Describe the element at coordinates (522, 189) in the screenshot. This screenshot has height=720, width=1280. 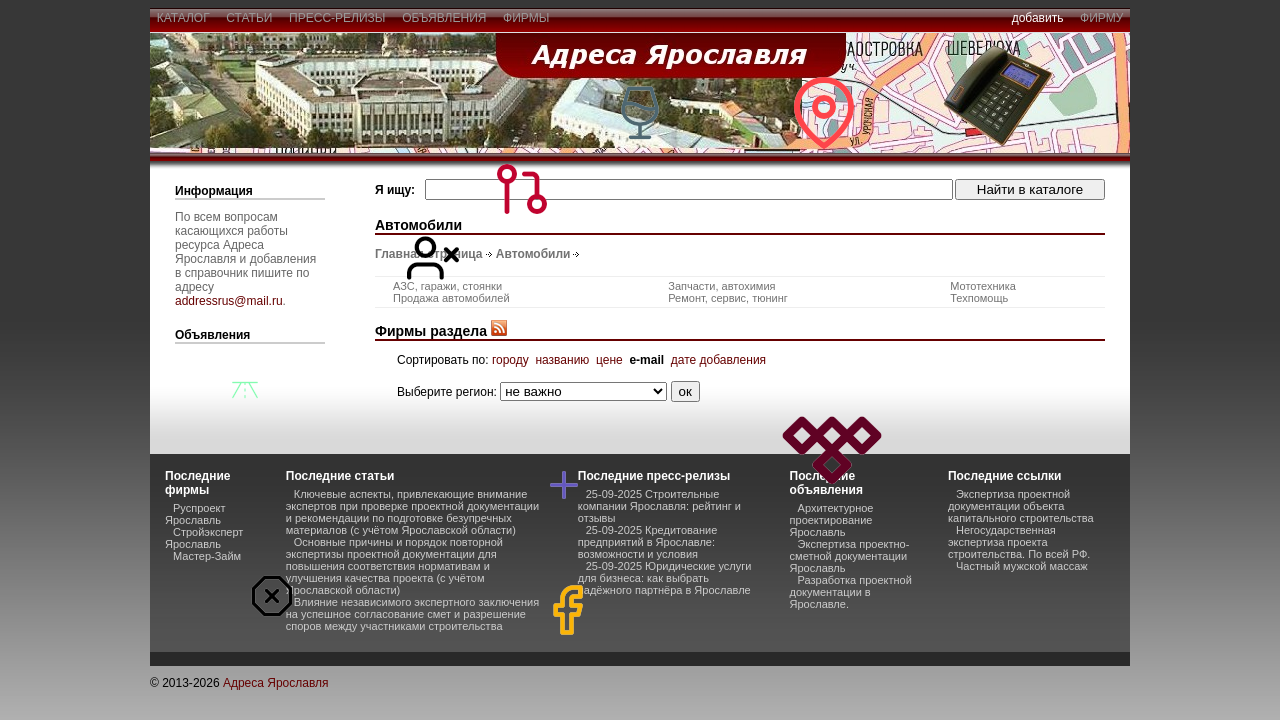
I see `create a new pull request` at that location.